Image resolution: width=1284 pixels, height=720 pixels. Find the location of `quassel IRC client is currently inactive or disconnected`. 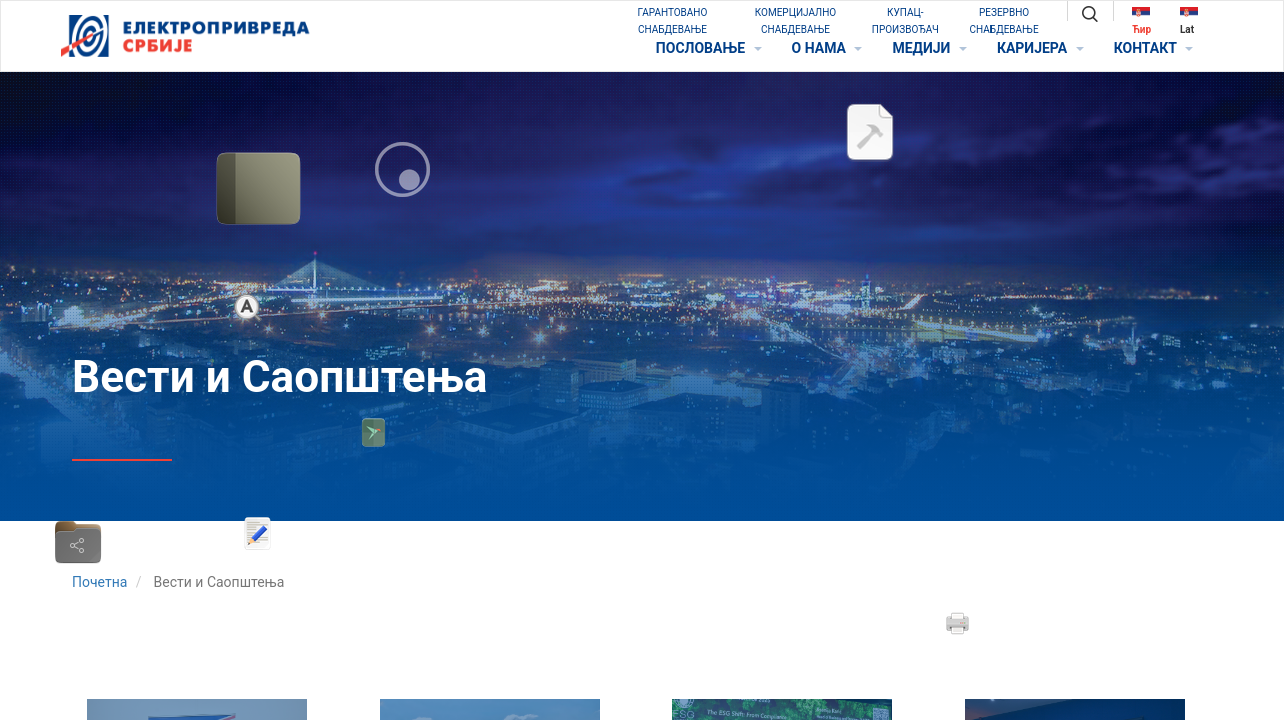

quassel IRC client is currently inactive or disconnected is located at coordinates (402, 169).